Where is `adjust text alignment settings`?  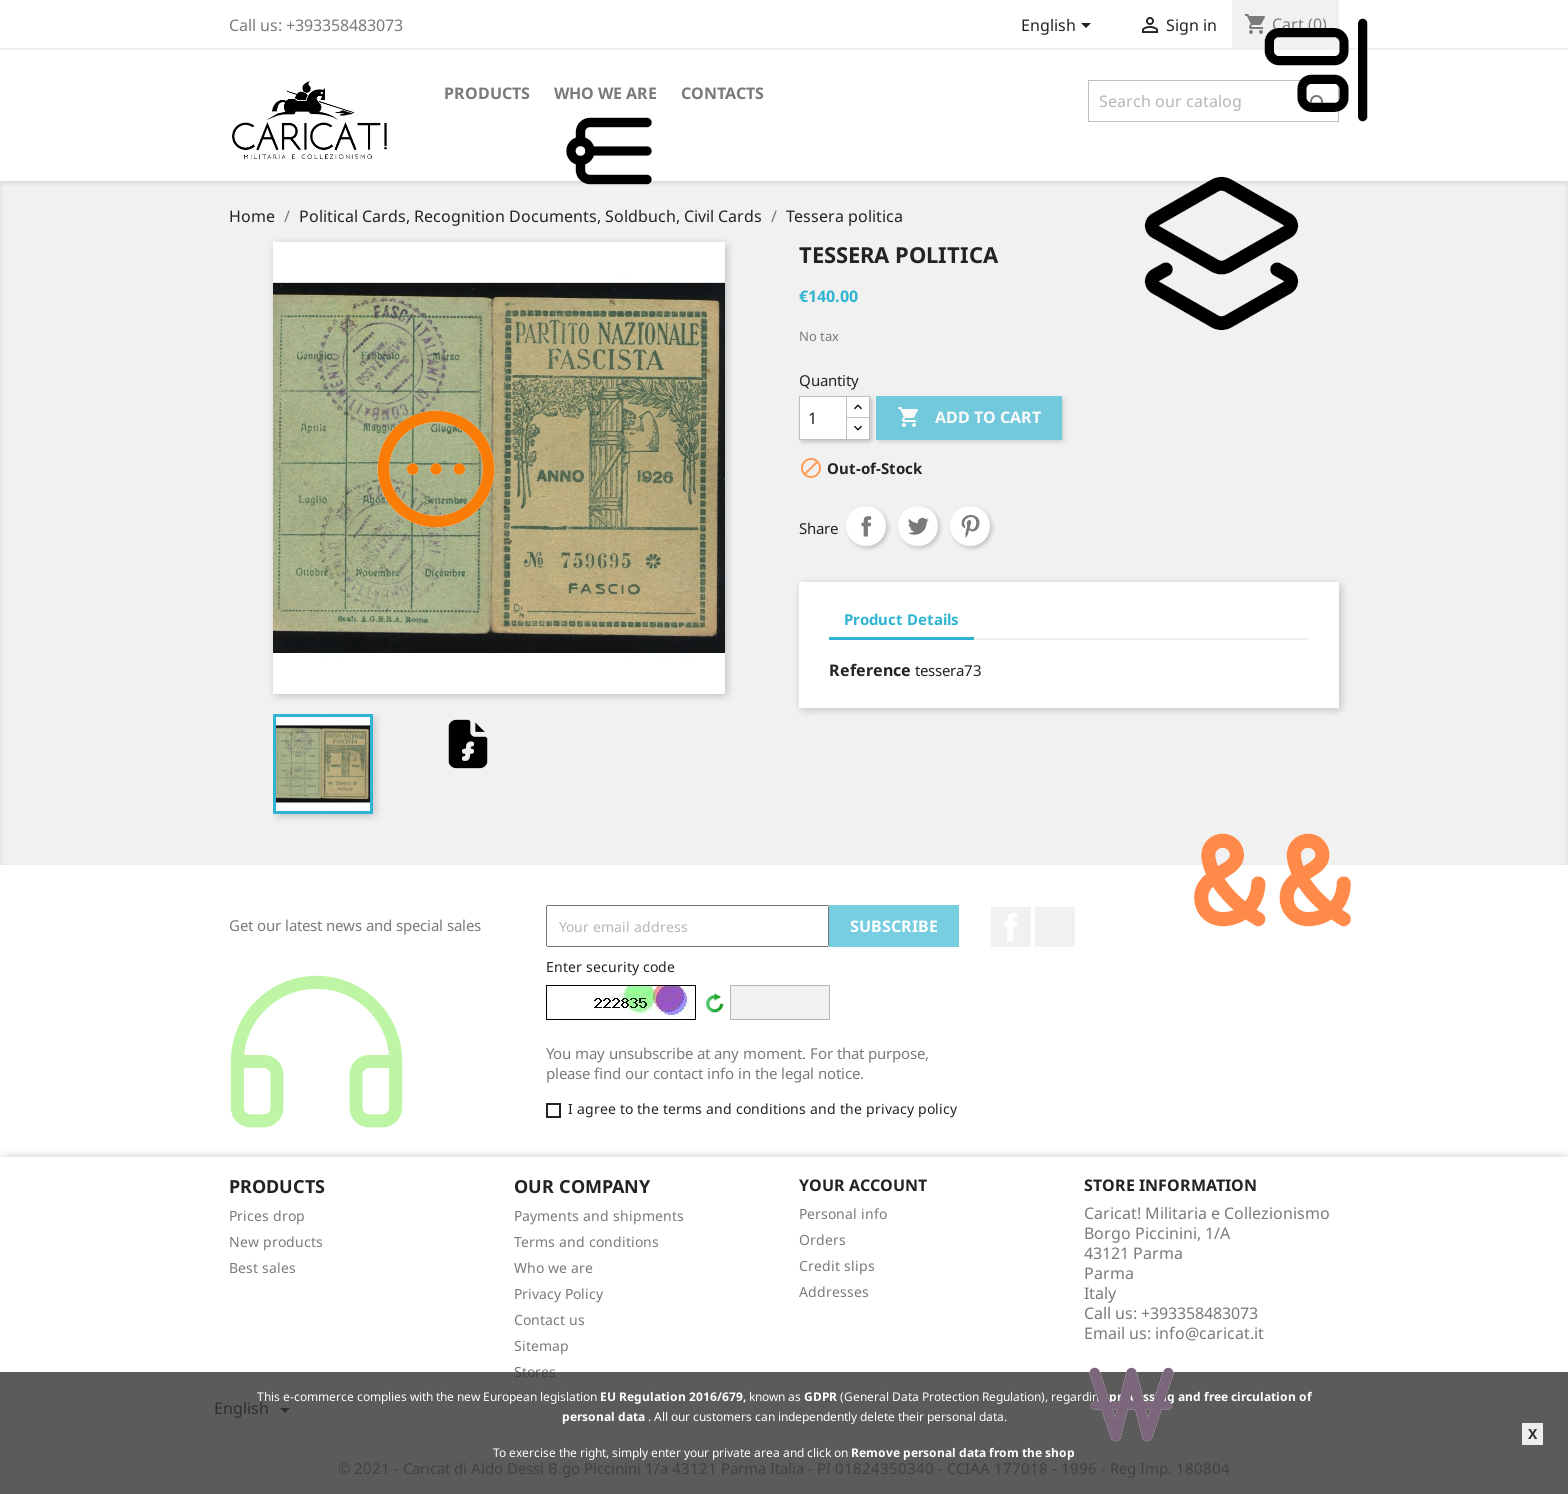 adjust text alignment settings is located at coordinates (609, 151).